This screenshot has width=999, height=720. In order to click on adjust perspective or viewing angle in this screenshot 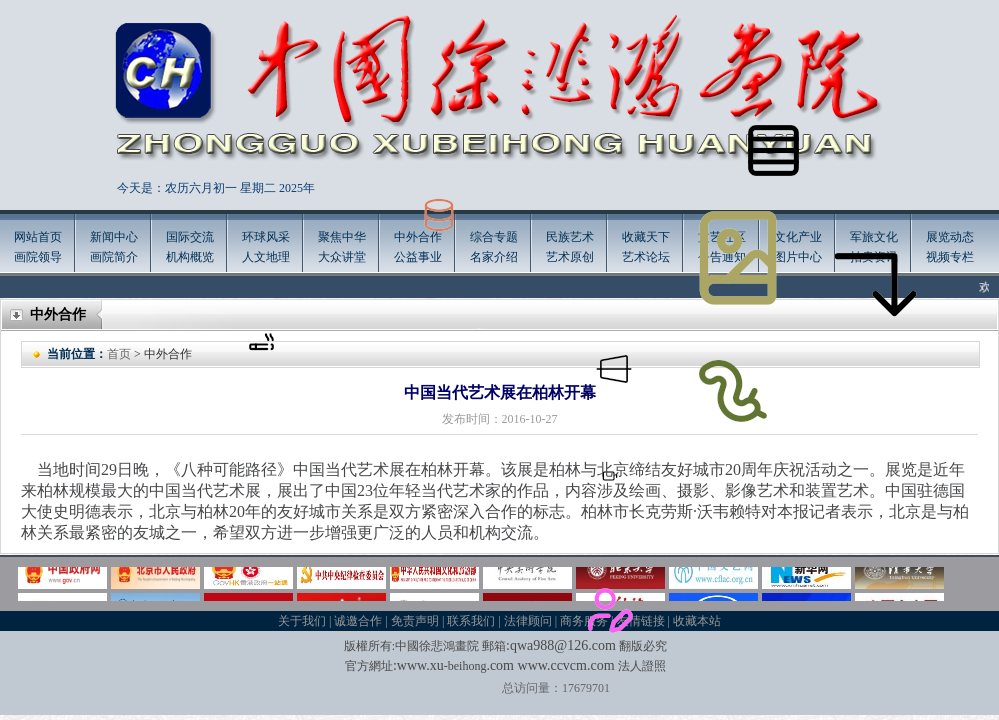, I will do `click(614, 369)`.